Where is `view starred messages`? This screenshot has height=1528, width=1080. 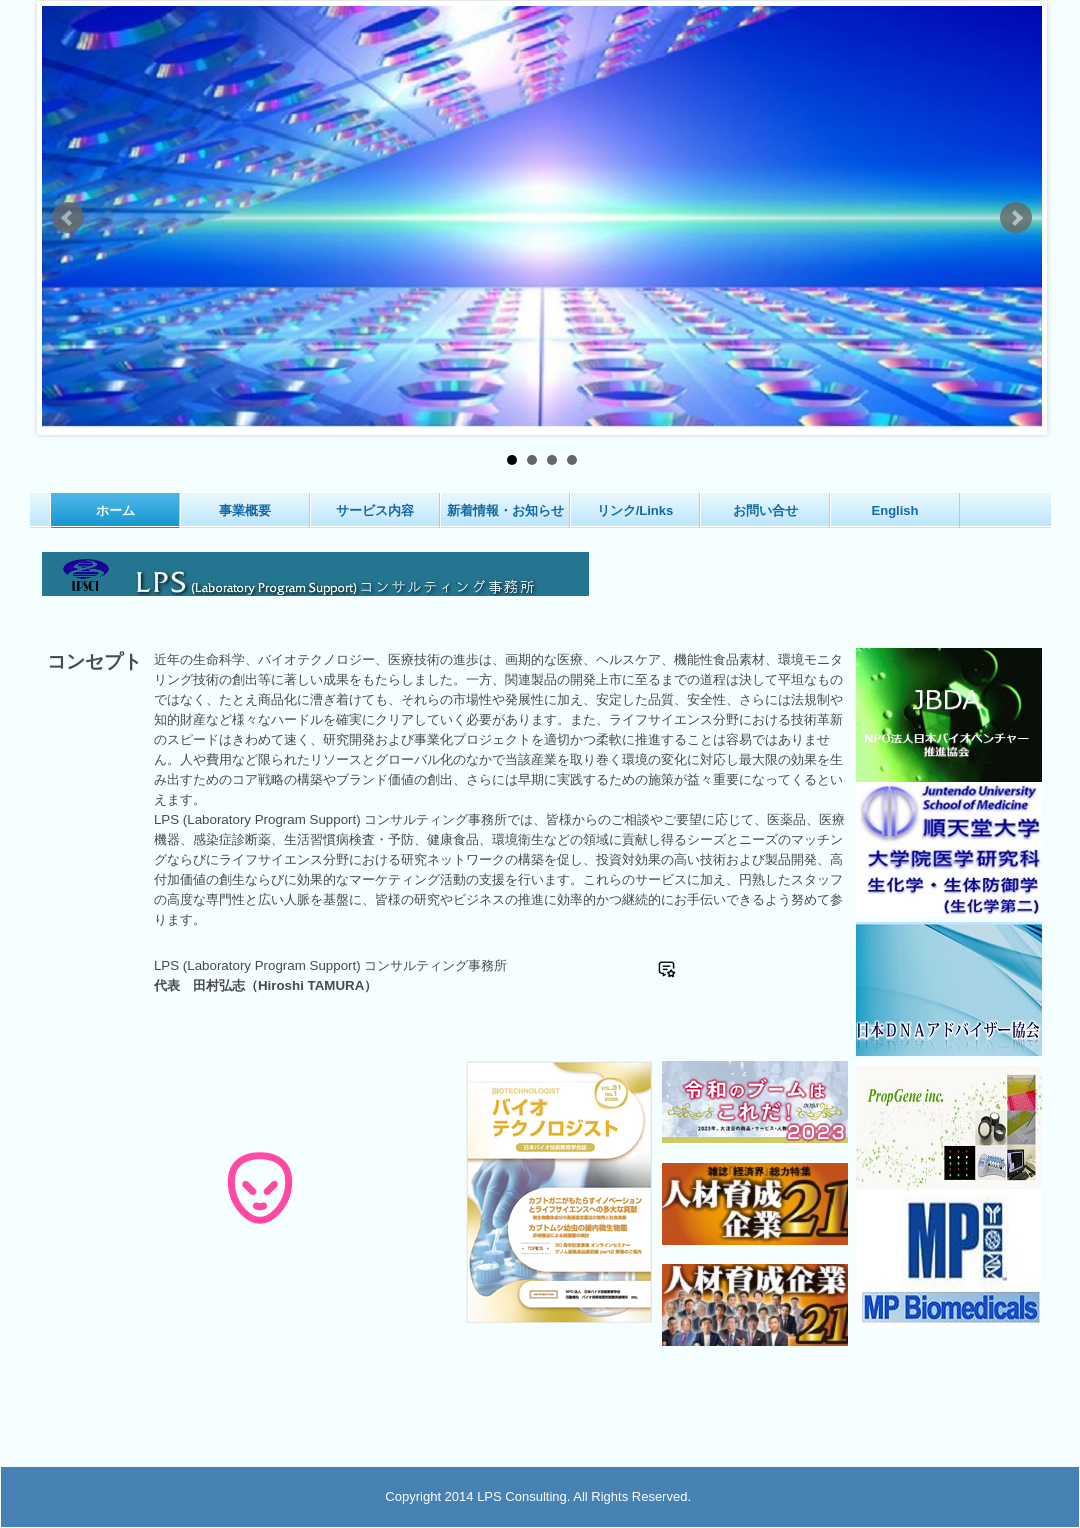 view starred messages is located at coordinates (666, 968).